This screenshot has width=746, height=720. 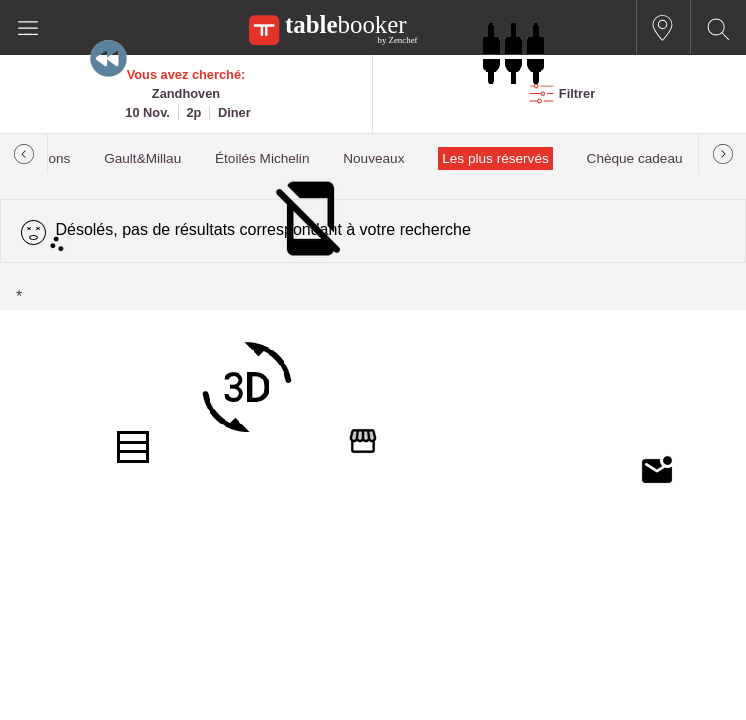 I want to click on indicates an unread email in your inbox, so click(x=657, y=471).